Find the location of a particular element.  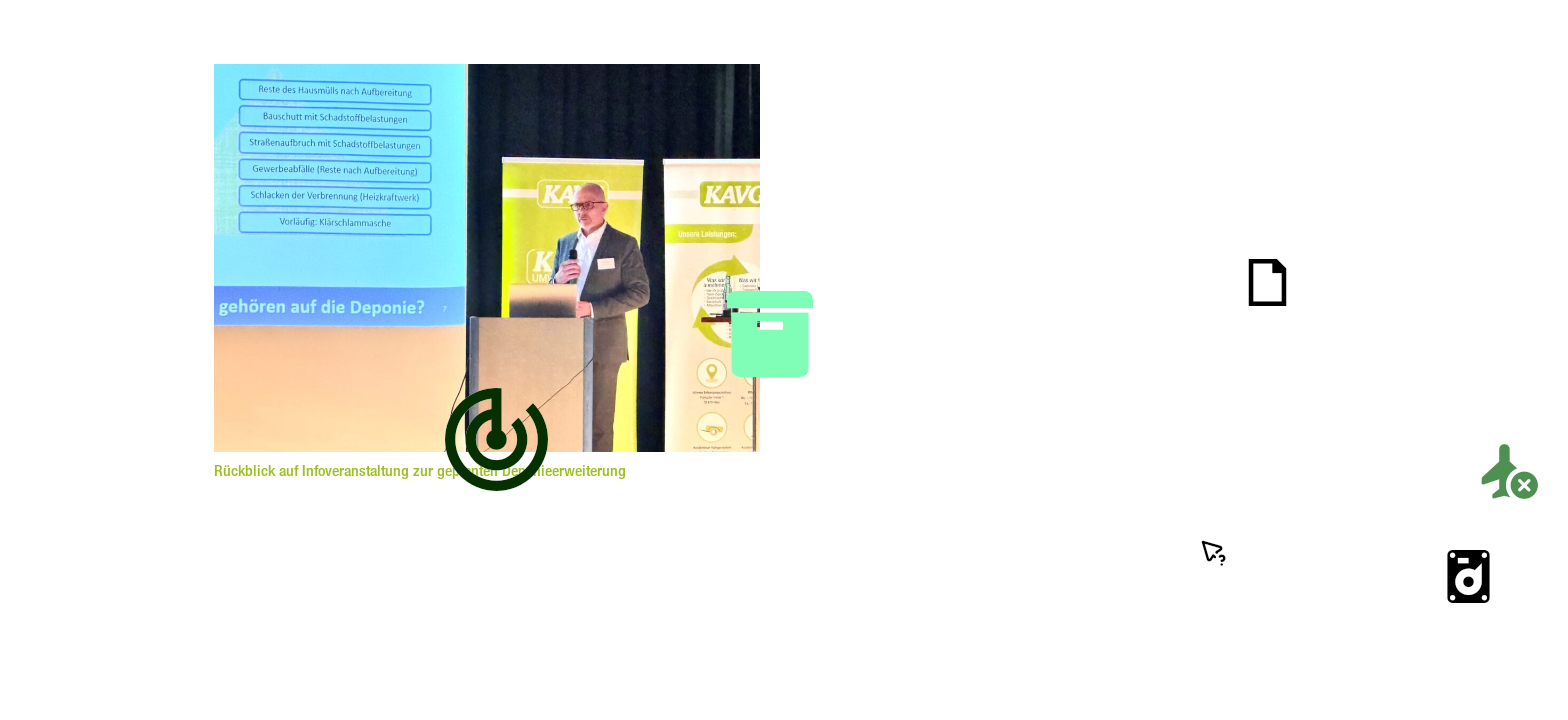

cancel flight booking is located at coordinates (1507, 471).